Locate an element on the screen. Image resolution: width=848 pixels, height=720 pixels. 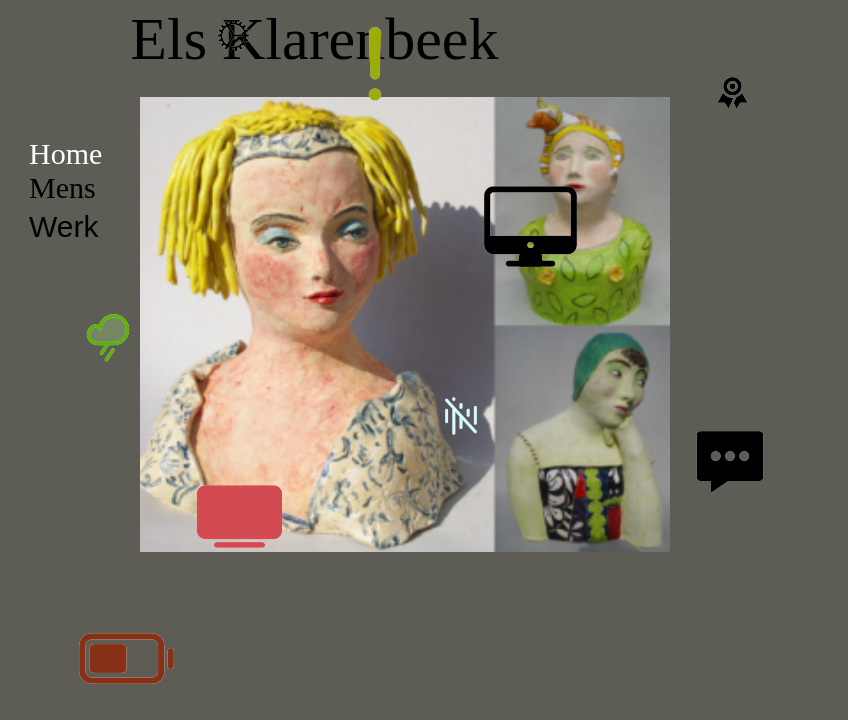
indicates battery at 50% charge level is located at coordinates (126, 658).